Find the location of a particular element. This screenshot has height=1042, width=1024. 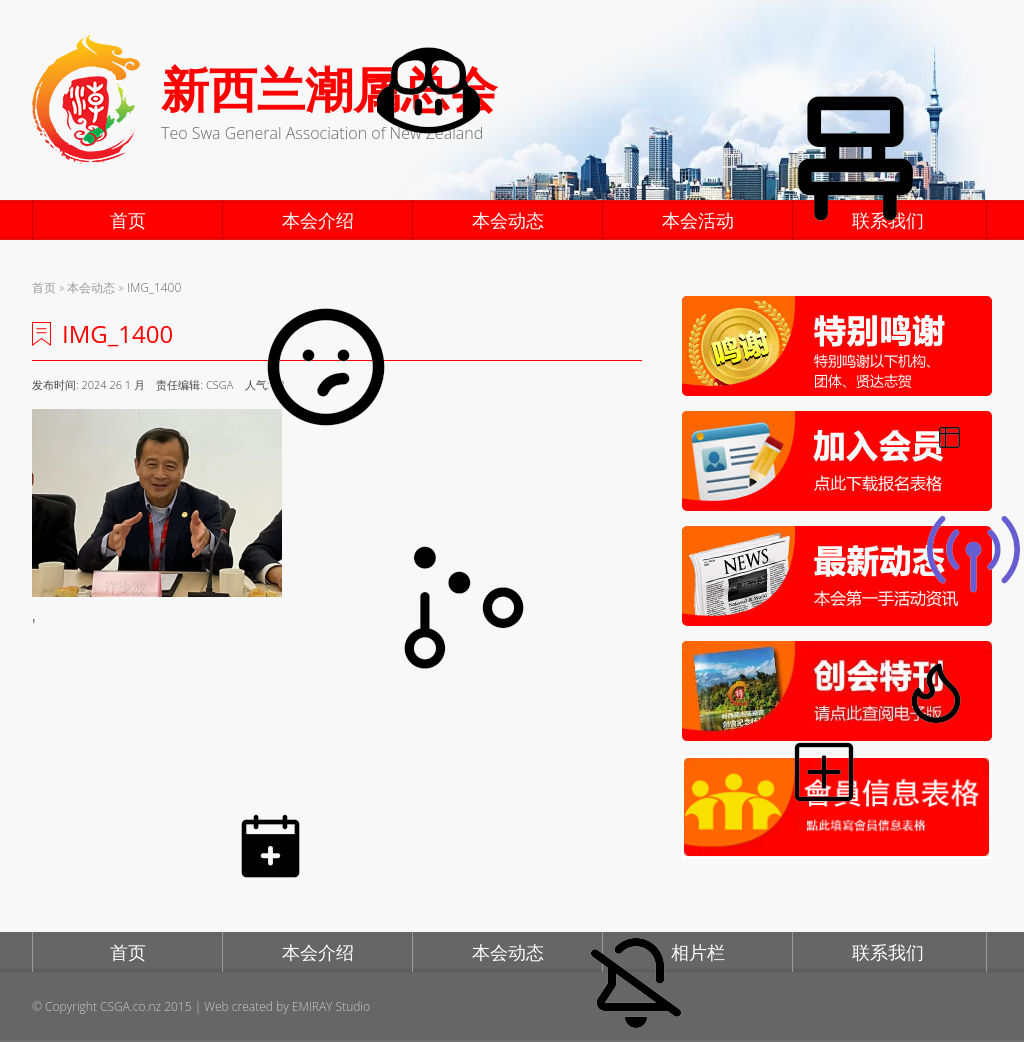

view trending or hot content is located at coordinates (936, 693).